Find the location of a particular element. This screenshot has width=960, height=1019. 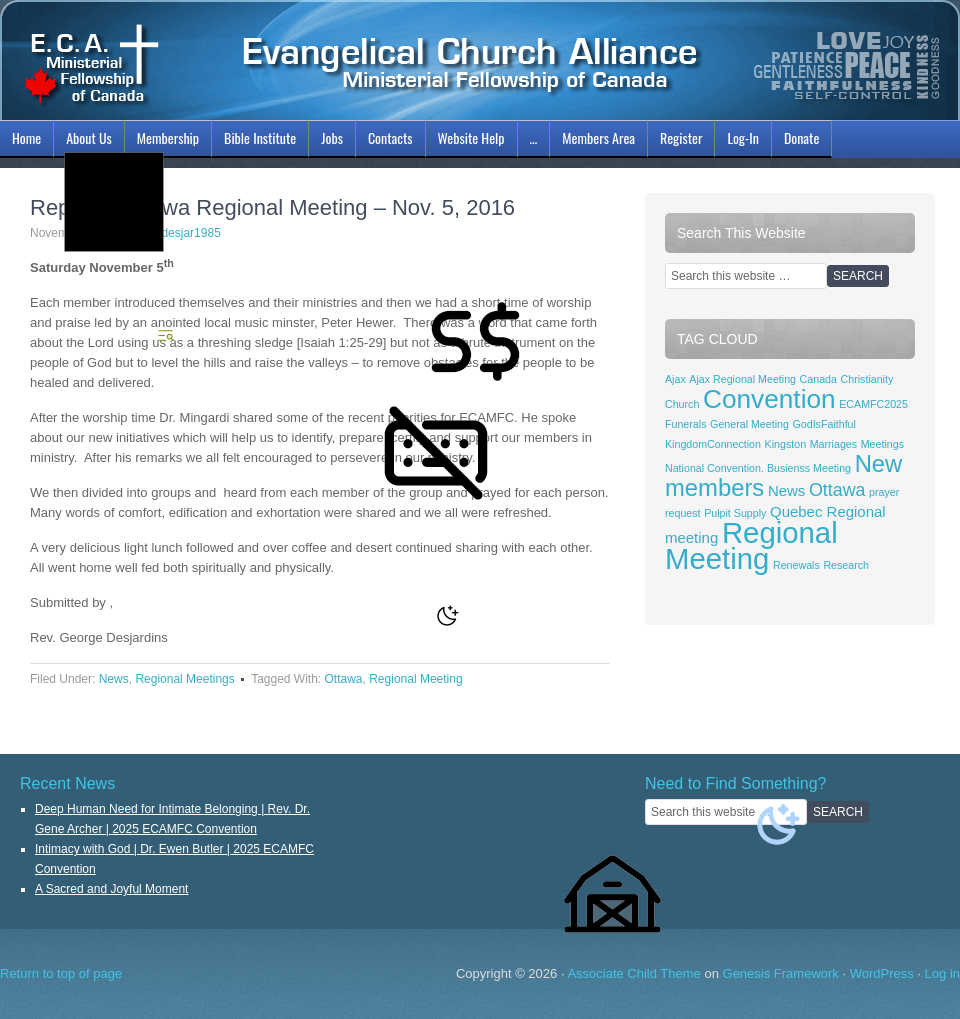

search within a list or document is located at coordinates (165, 335).